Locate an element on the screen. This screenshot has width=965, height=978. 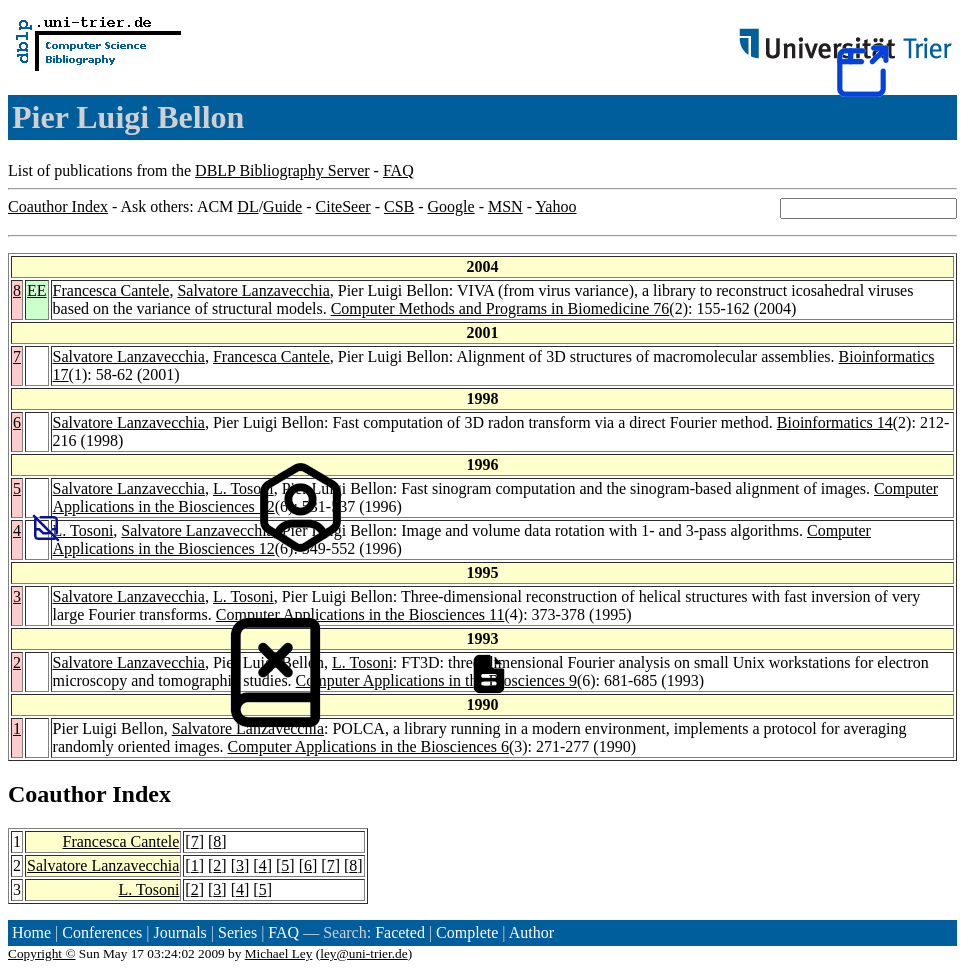
maximize browser window to full screen is located at coordinates (861, 72).